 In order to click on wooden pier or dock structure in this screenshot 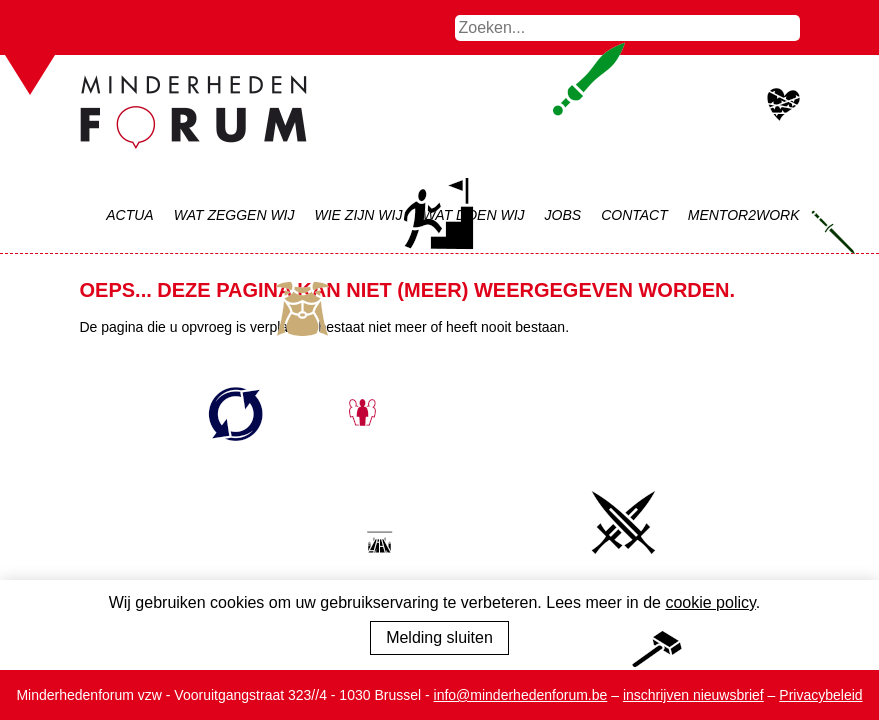, I will do `click(379, 540)`.